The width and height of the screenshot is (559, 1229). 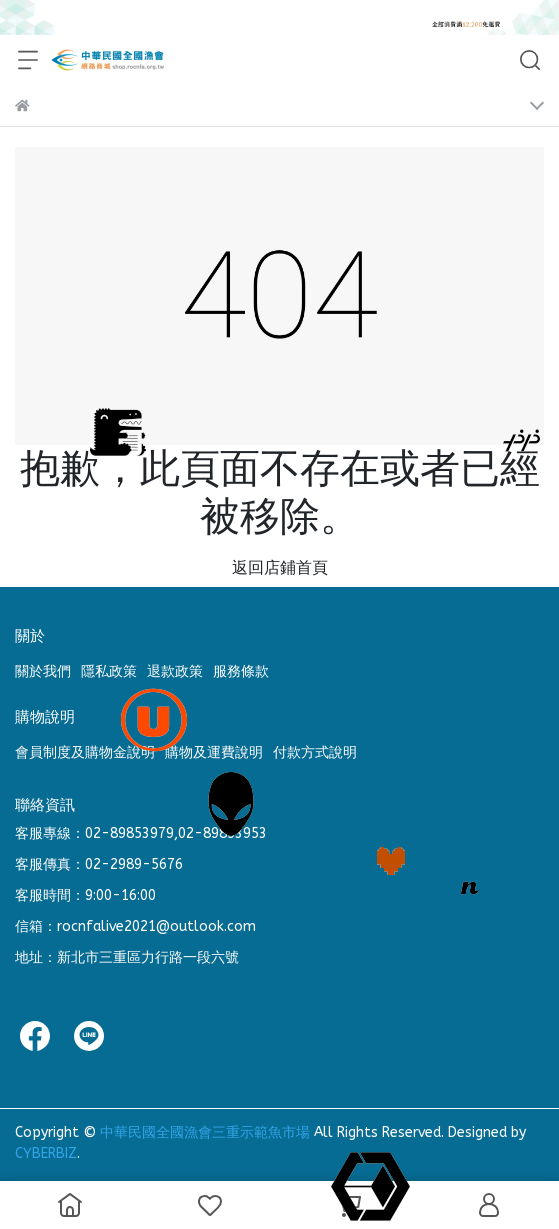 I want to click on launch undertale game, so click(x=391, y=861).